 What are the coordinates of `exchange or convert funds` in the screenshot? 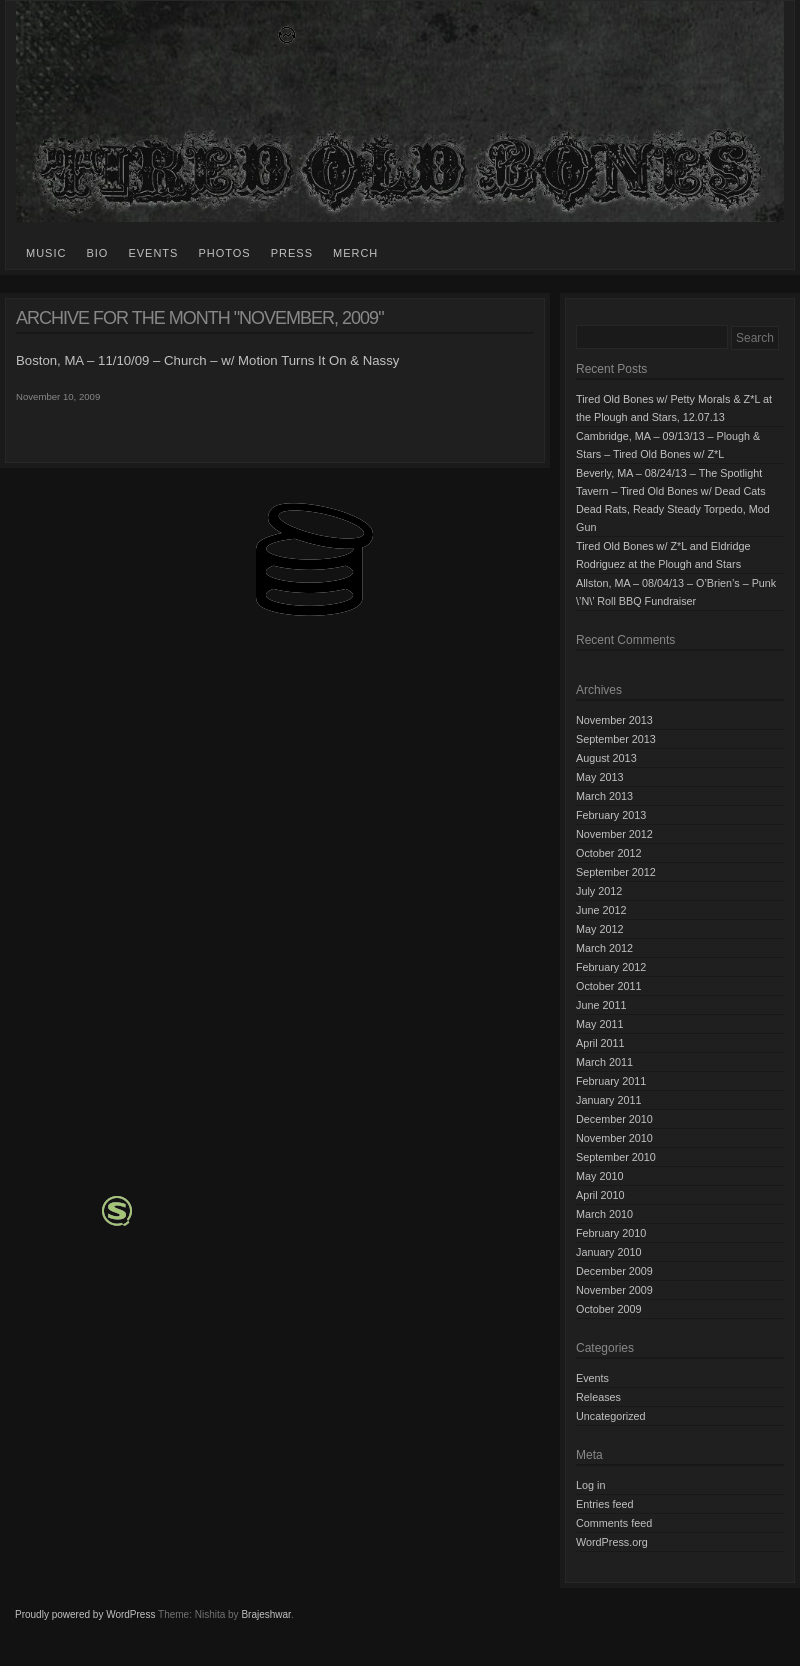 It's located at (287, 35).